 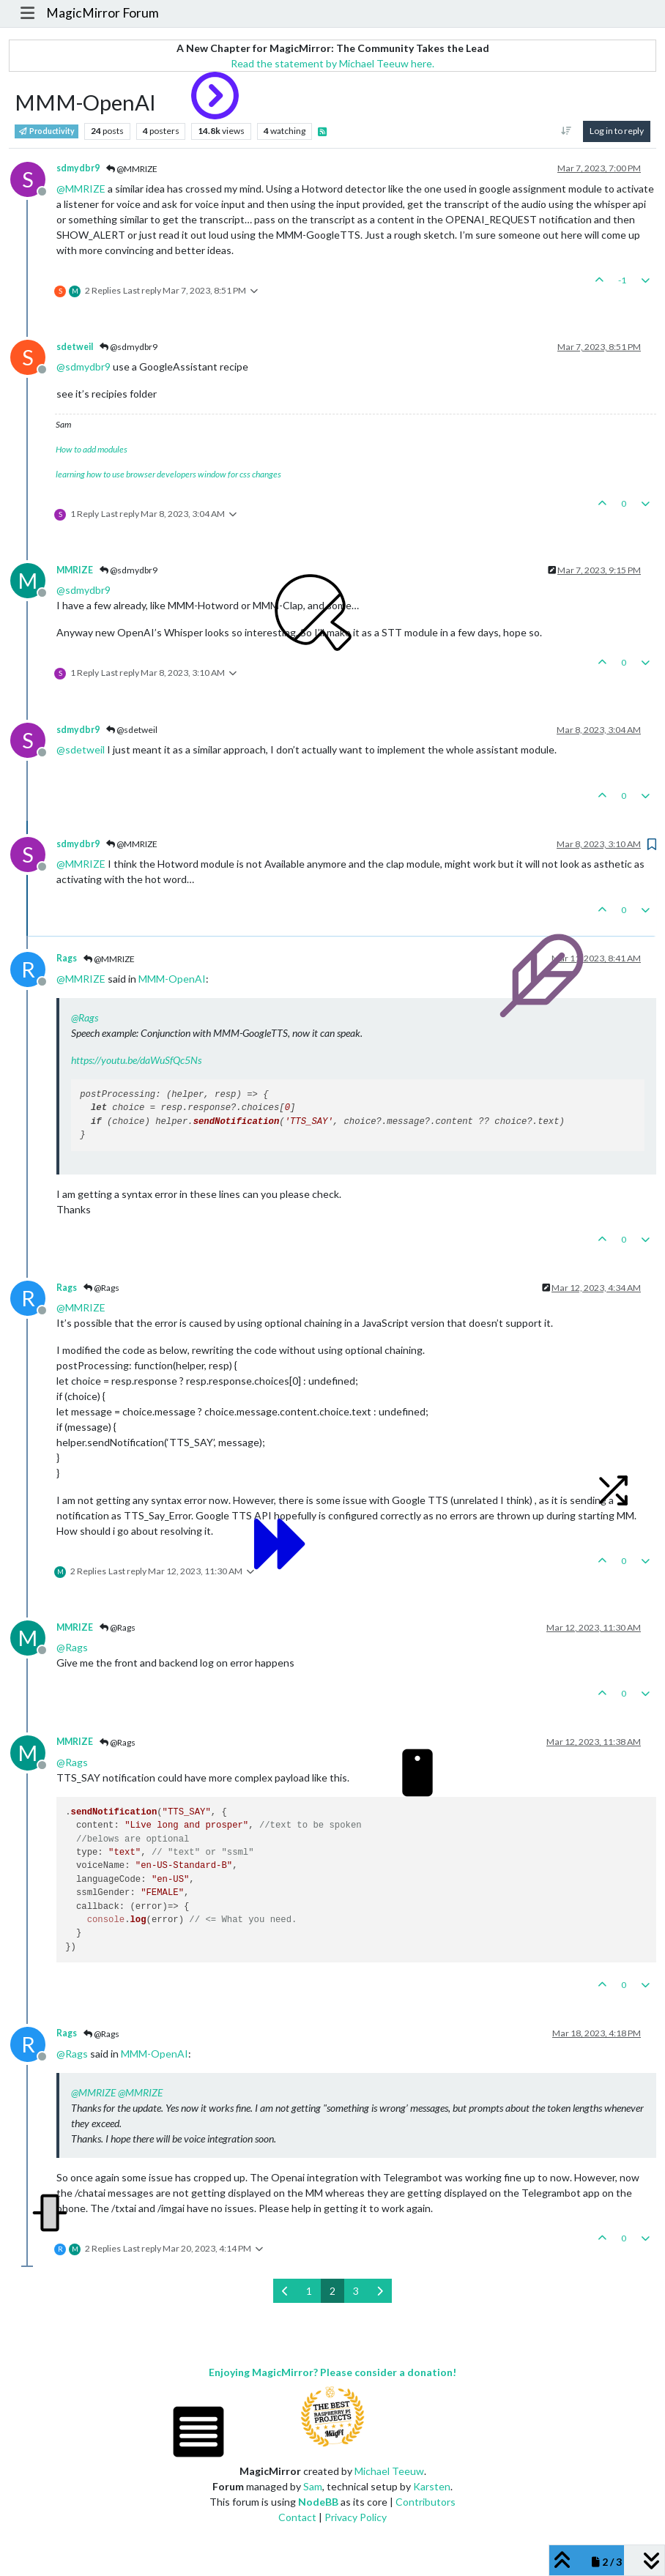 I want to click on justify text alignment, so click(x=198, y=2432).